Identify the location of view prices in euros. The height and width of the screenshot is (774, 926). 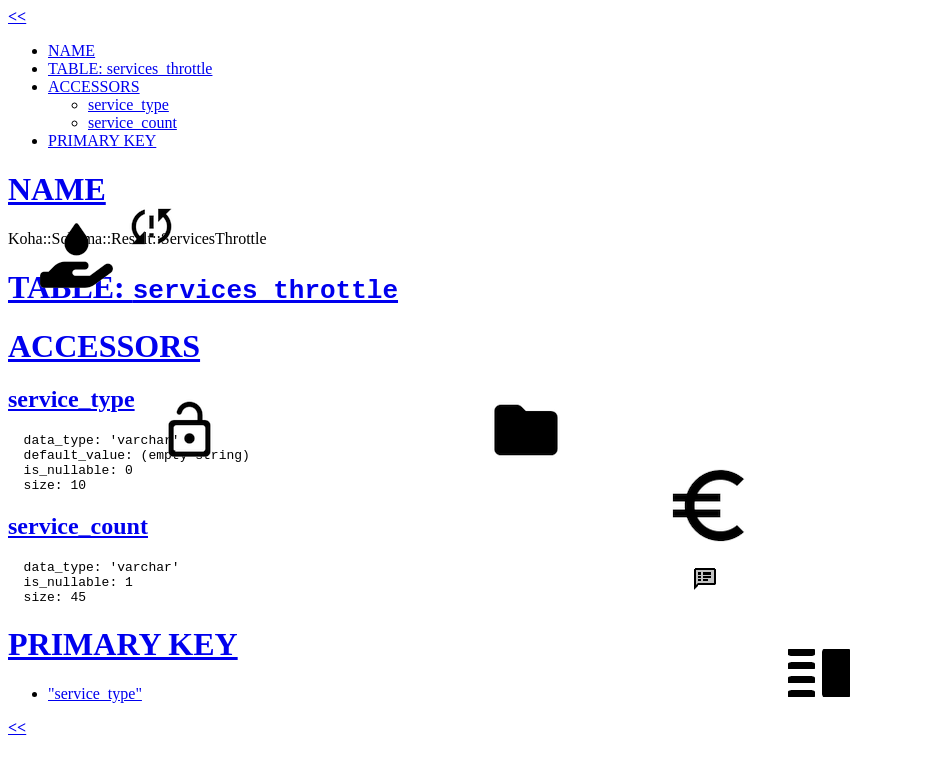
(708, 505).